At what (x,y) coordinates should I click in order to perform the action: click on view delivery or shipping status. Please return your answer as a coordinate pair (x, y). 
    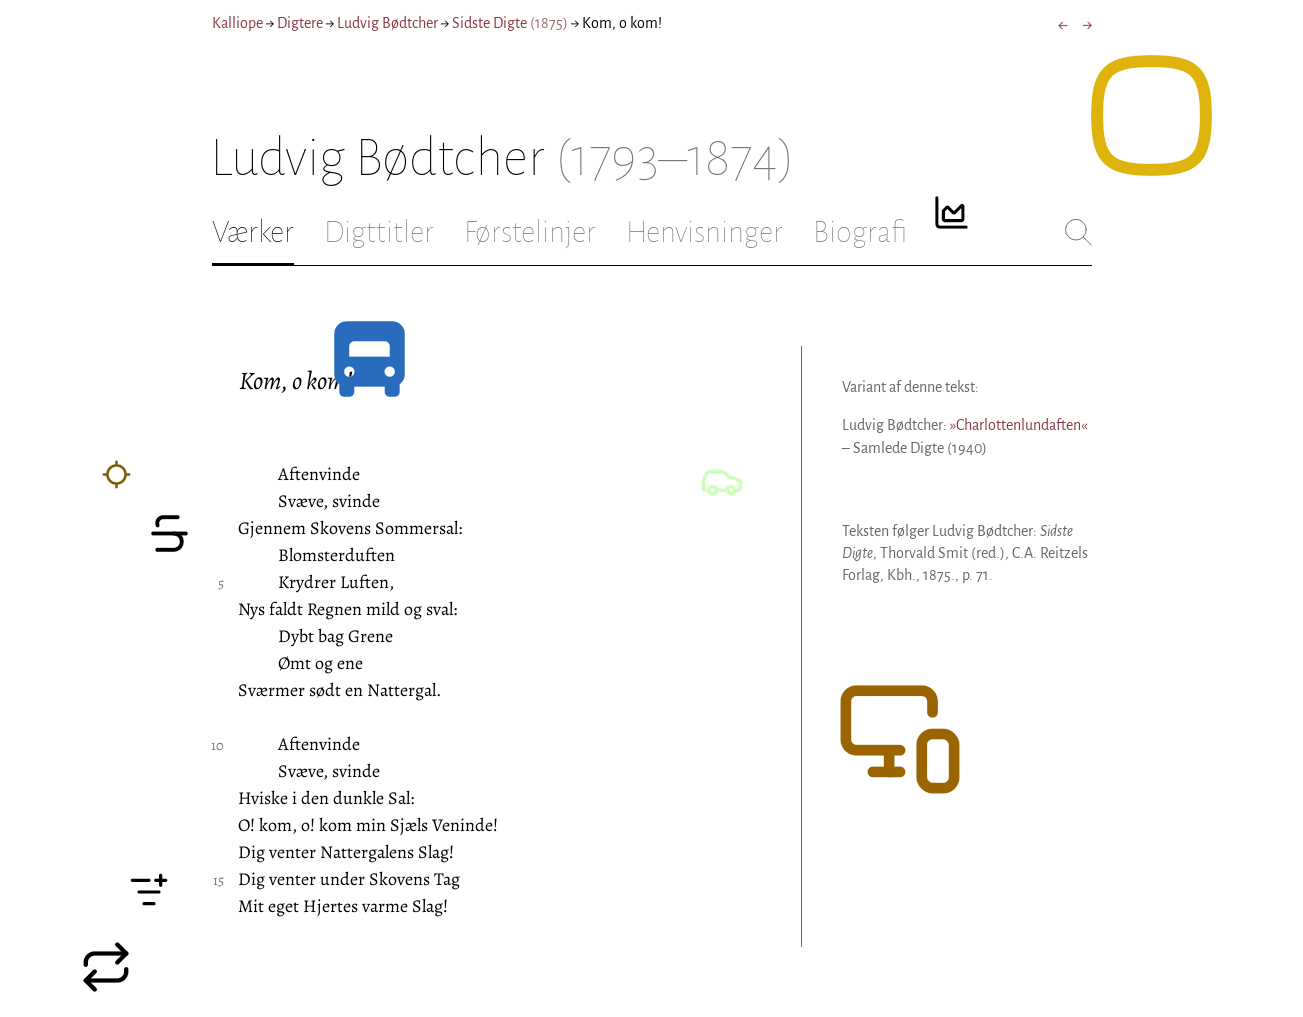
    Looking at the image, I should click on (369, 356).